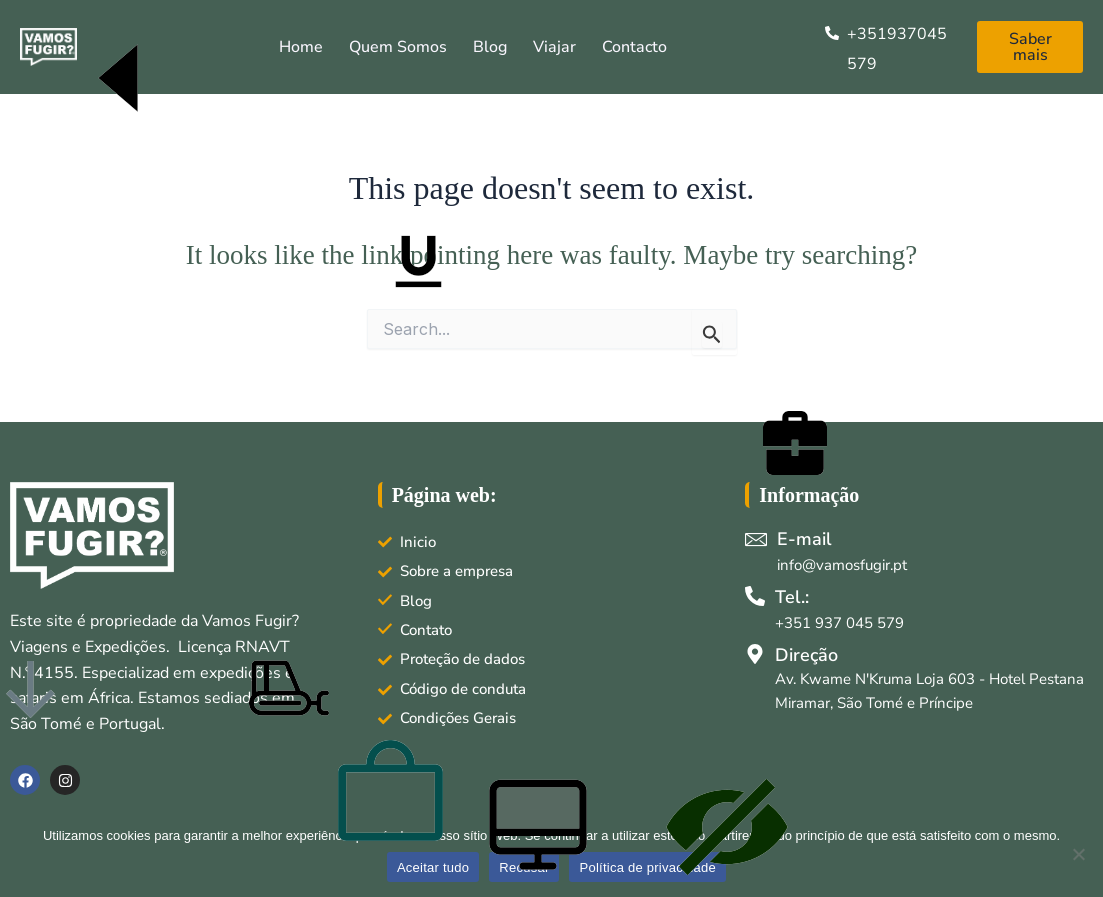 Image resolution: width=1103 pixels, height=897 pixels. I want to click on go back to the previous screen, so click(118, 78).